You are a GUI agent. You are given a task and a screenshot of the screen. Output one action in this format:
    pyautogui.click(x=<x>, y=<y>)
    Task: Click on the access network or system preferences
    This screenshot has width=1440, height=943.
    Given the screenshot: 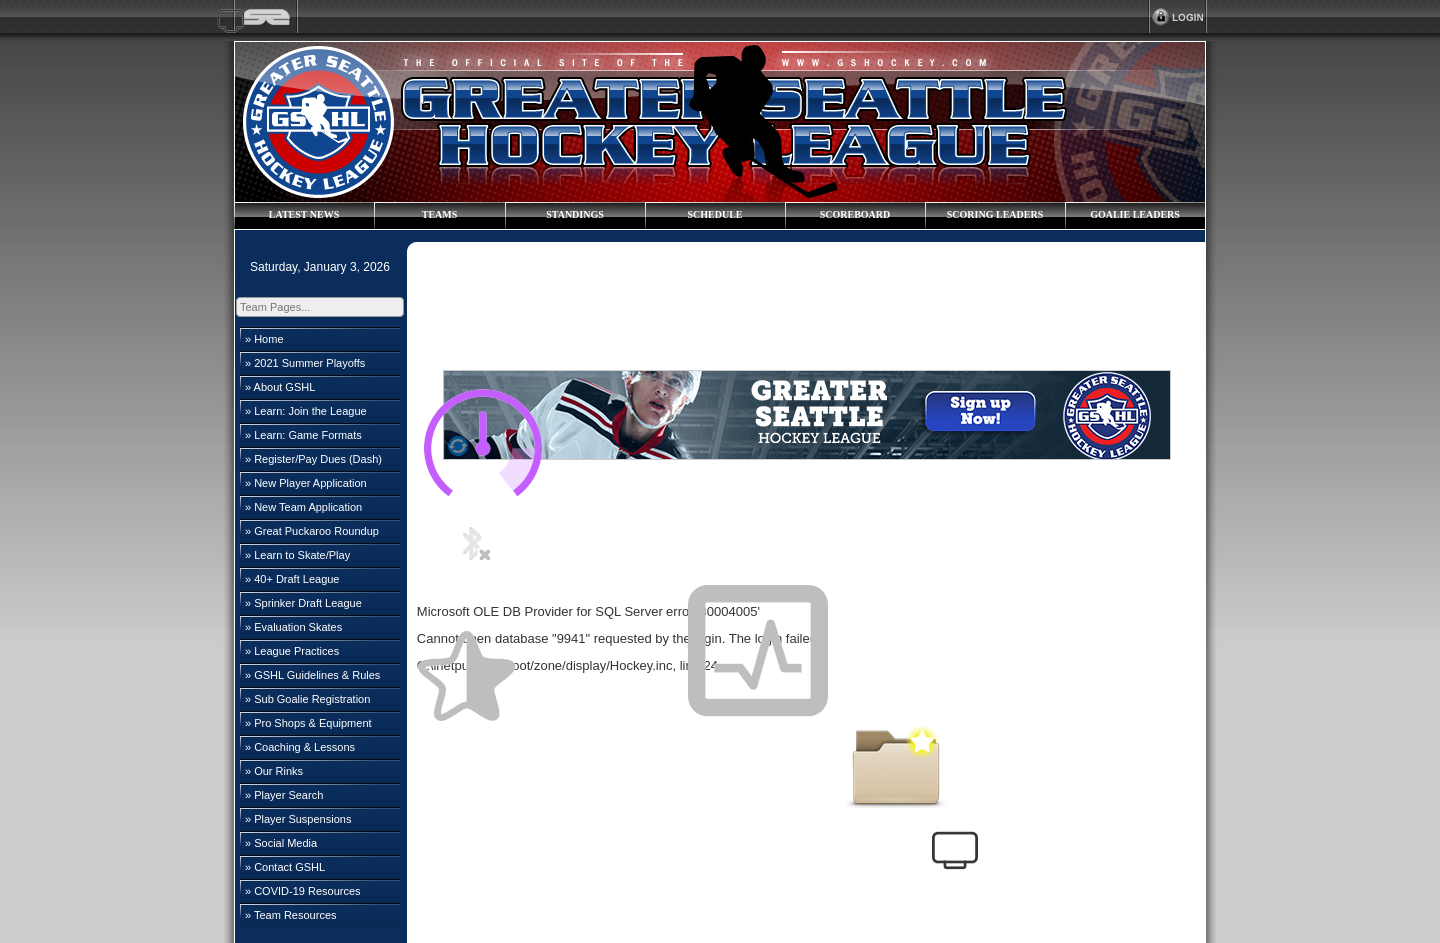 What is the action you would take?
    pyautogui.click(x=231, y=21)
    